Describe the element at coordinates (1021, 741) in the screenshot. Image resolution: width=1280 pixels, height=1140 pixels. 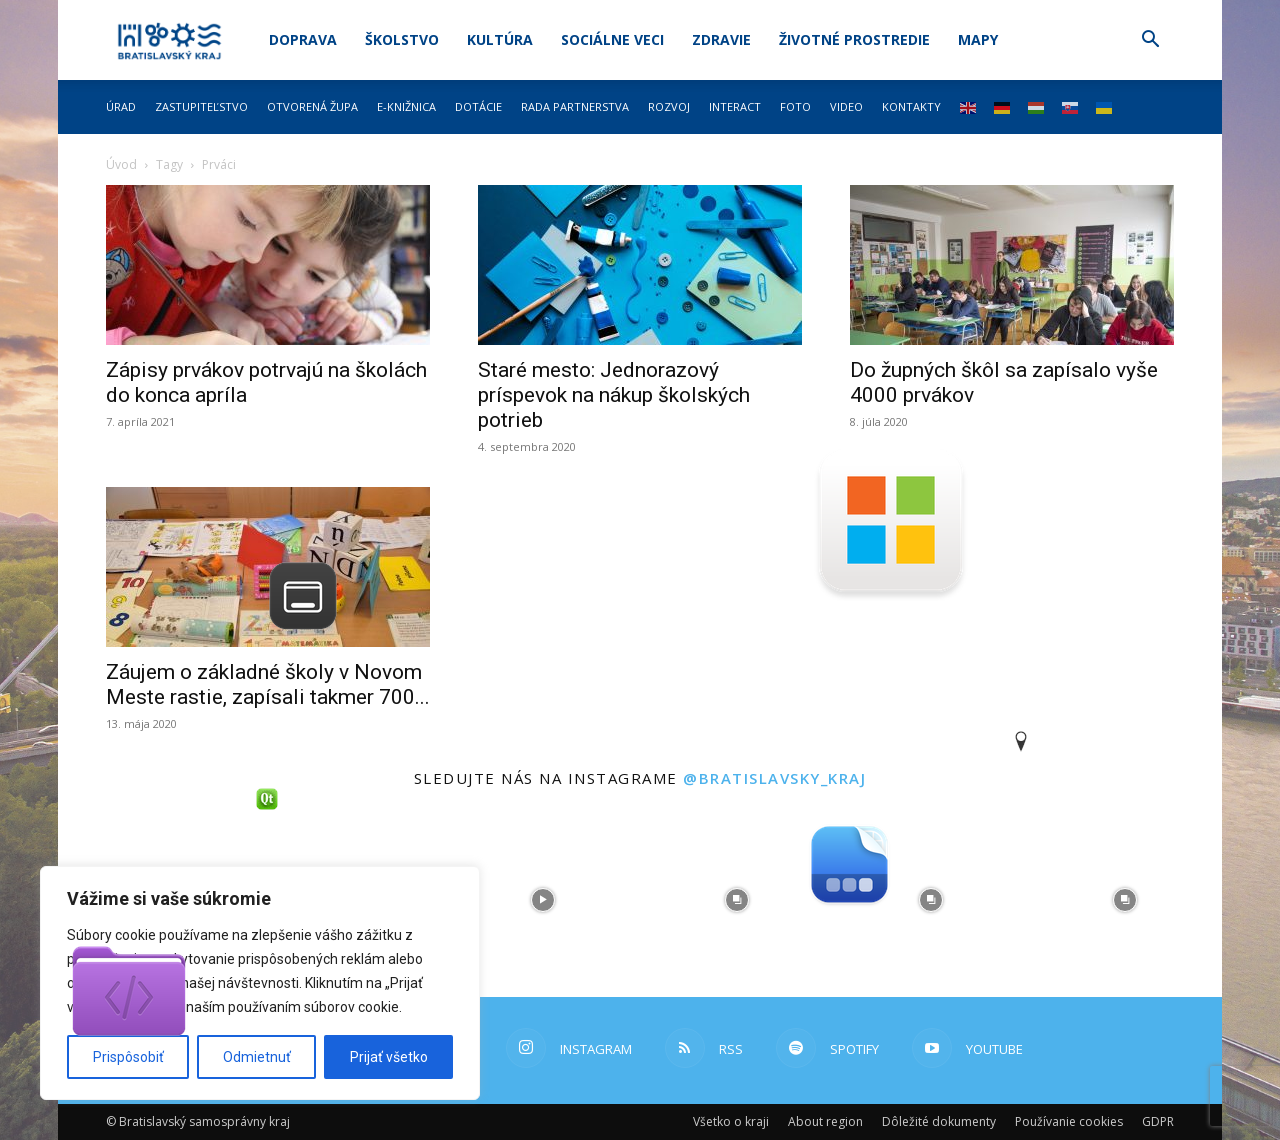
I see `open maps application` at that location.